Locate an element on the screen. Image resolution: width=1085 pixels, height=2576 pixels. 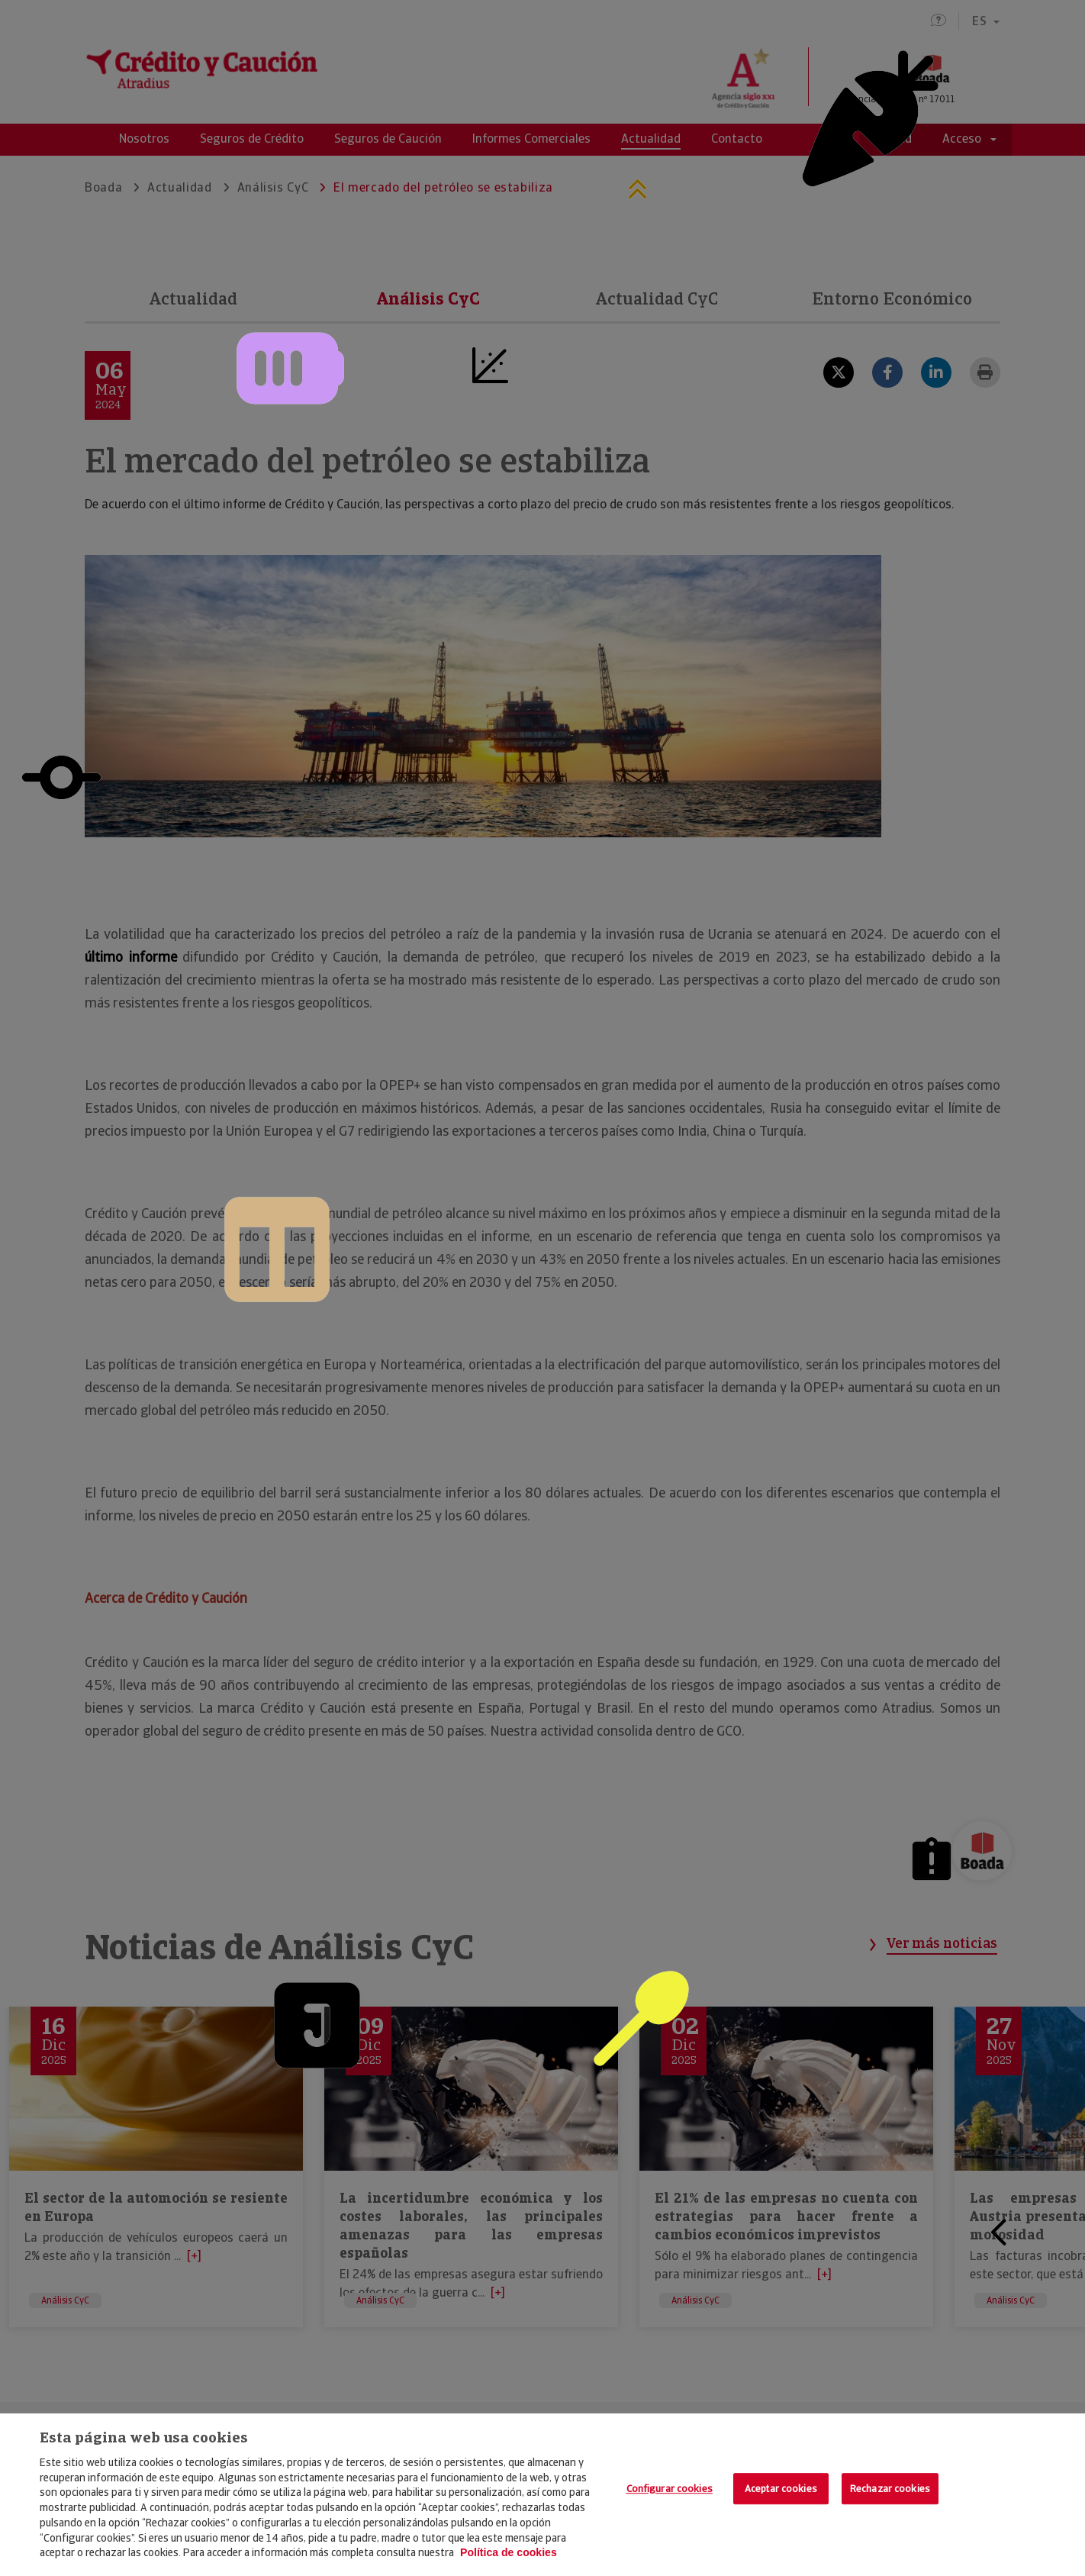
view commit history is located at coordinates (61, 777).